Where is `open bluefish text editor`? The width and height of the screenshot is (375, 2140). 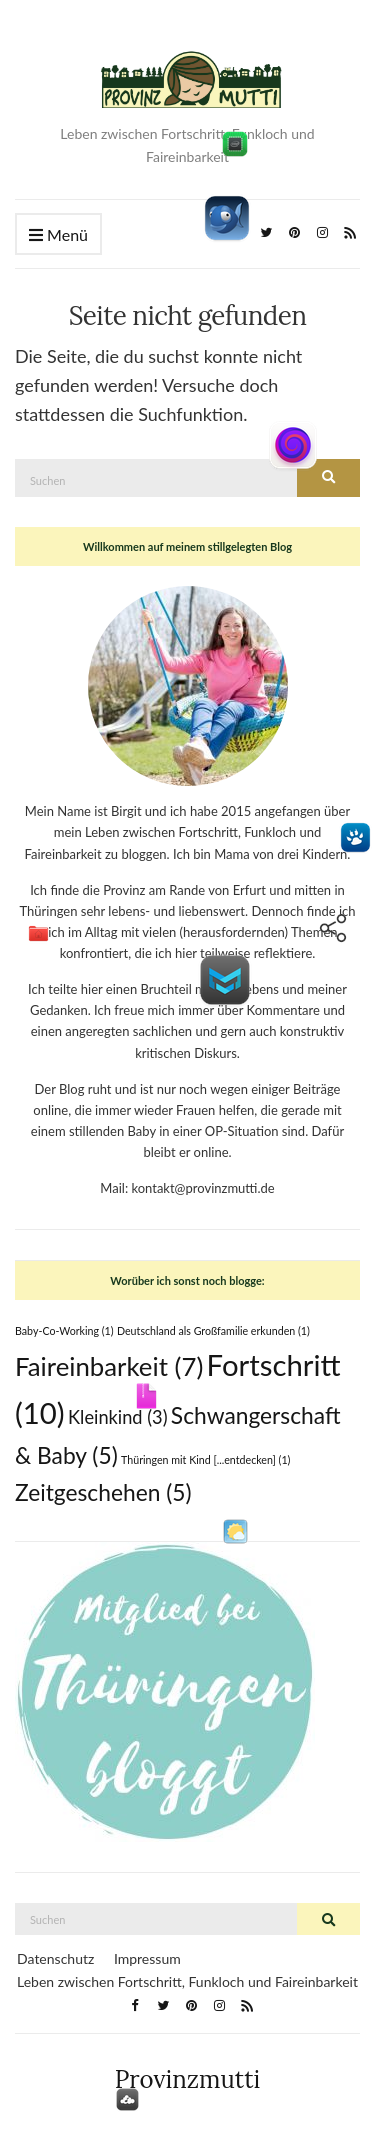 open bluefish text editor is located at coordinates (227, 218).